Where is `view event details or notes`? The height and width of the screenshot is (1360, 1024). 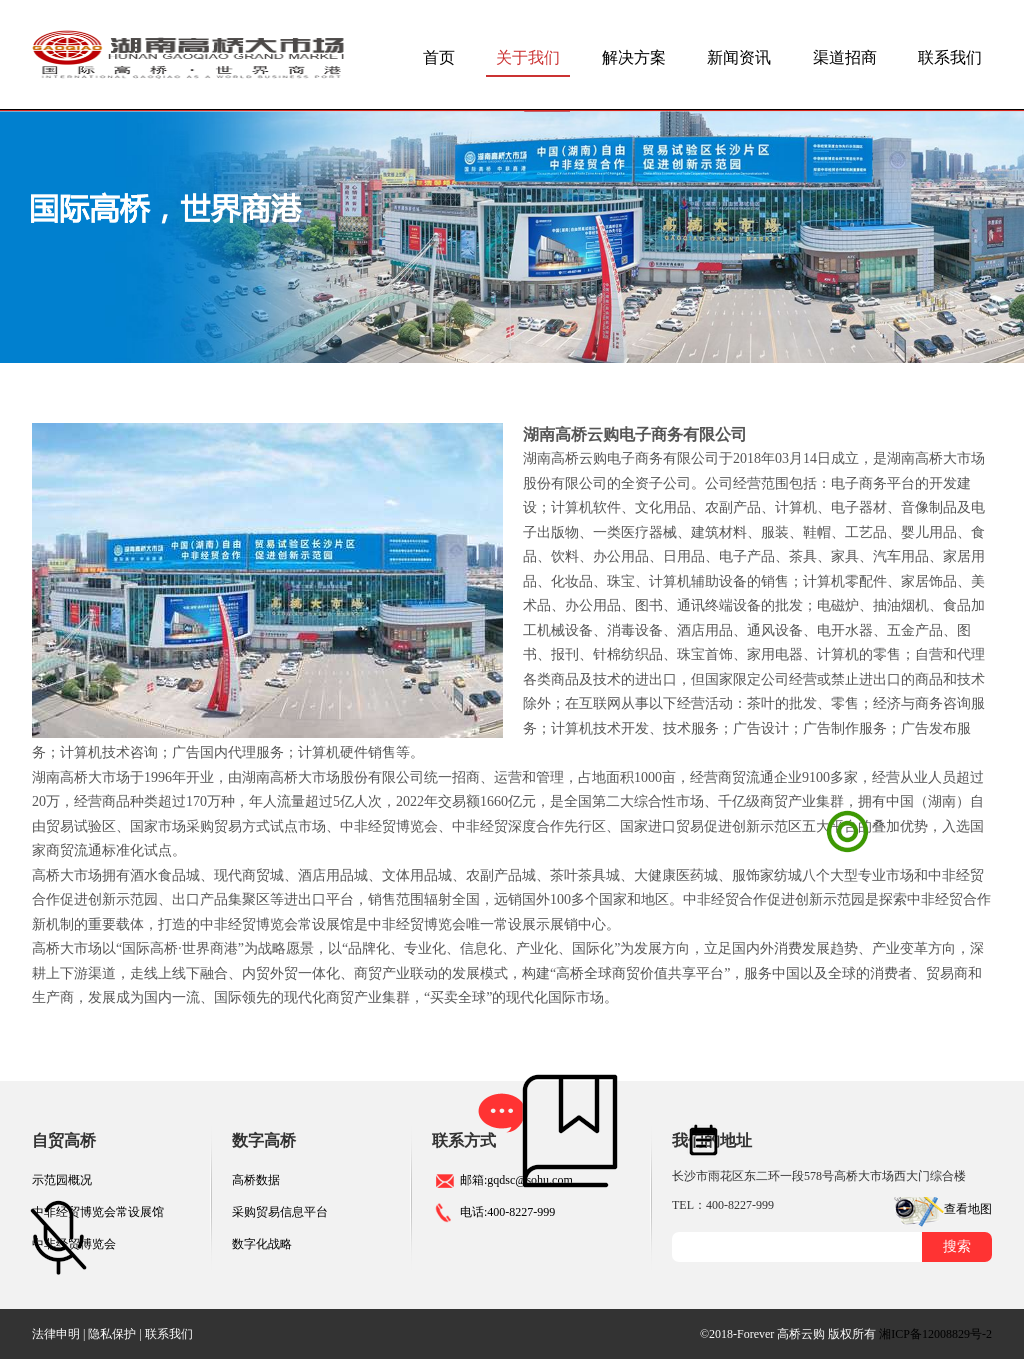
view event details or notes is located at coordinates (703, 1141).